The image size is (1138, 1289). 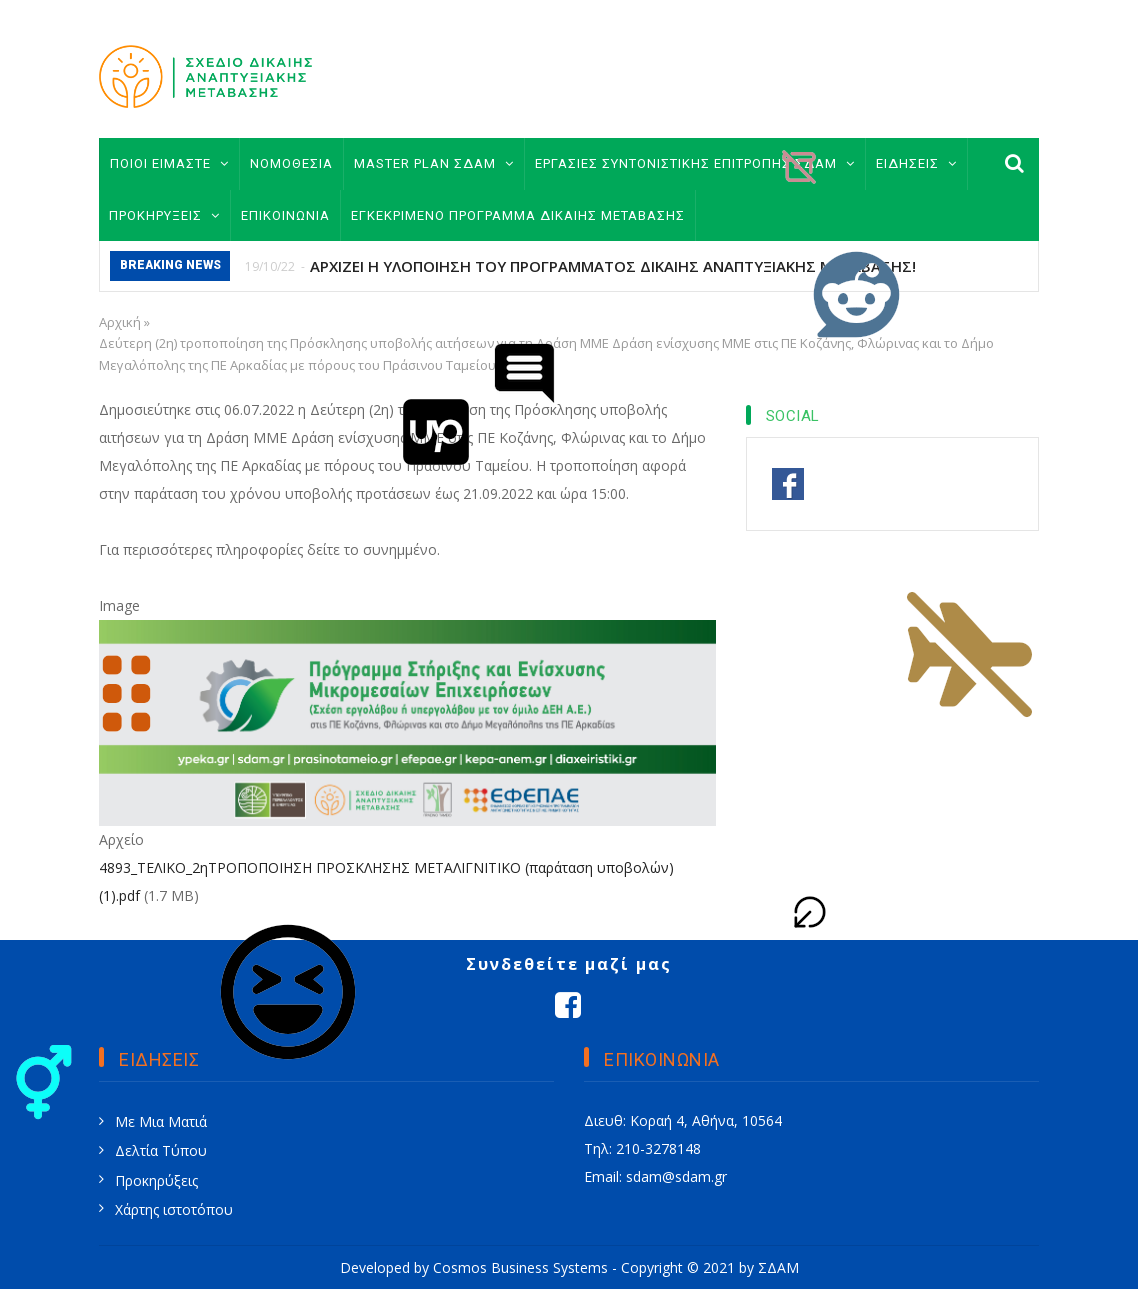 I want to click on airplane mode is disabled, so click(x=969, y=654).